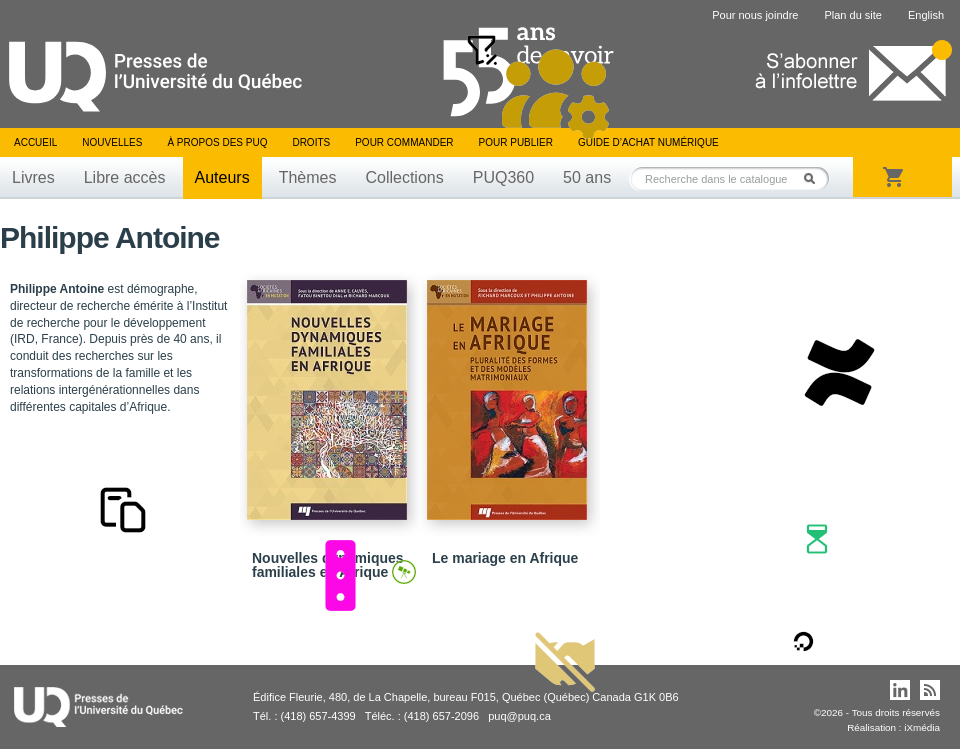  Describe the element at coordinates (817, 539) in the screenshot. I see `indicates a process just started with most time remaining` at that location.